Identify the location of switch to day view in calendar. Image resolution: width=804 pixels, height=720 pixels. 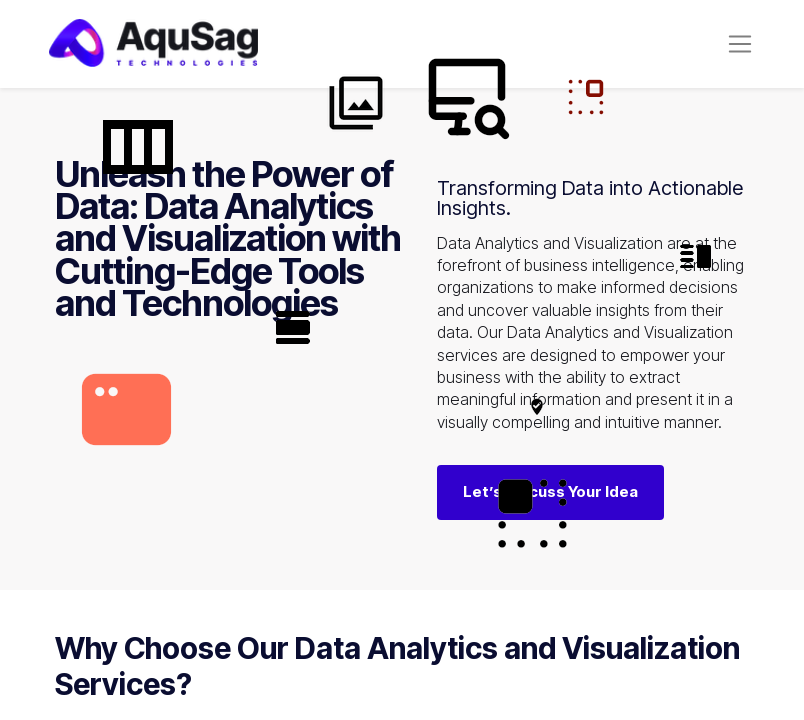
(293, 327).